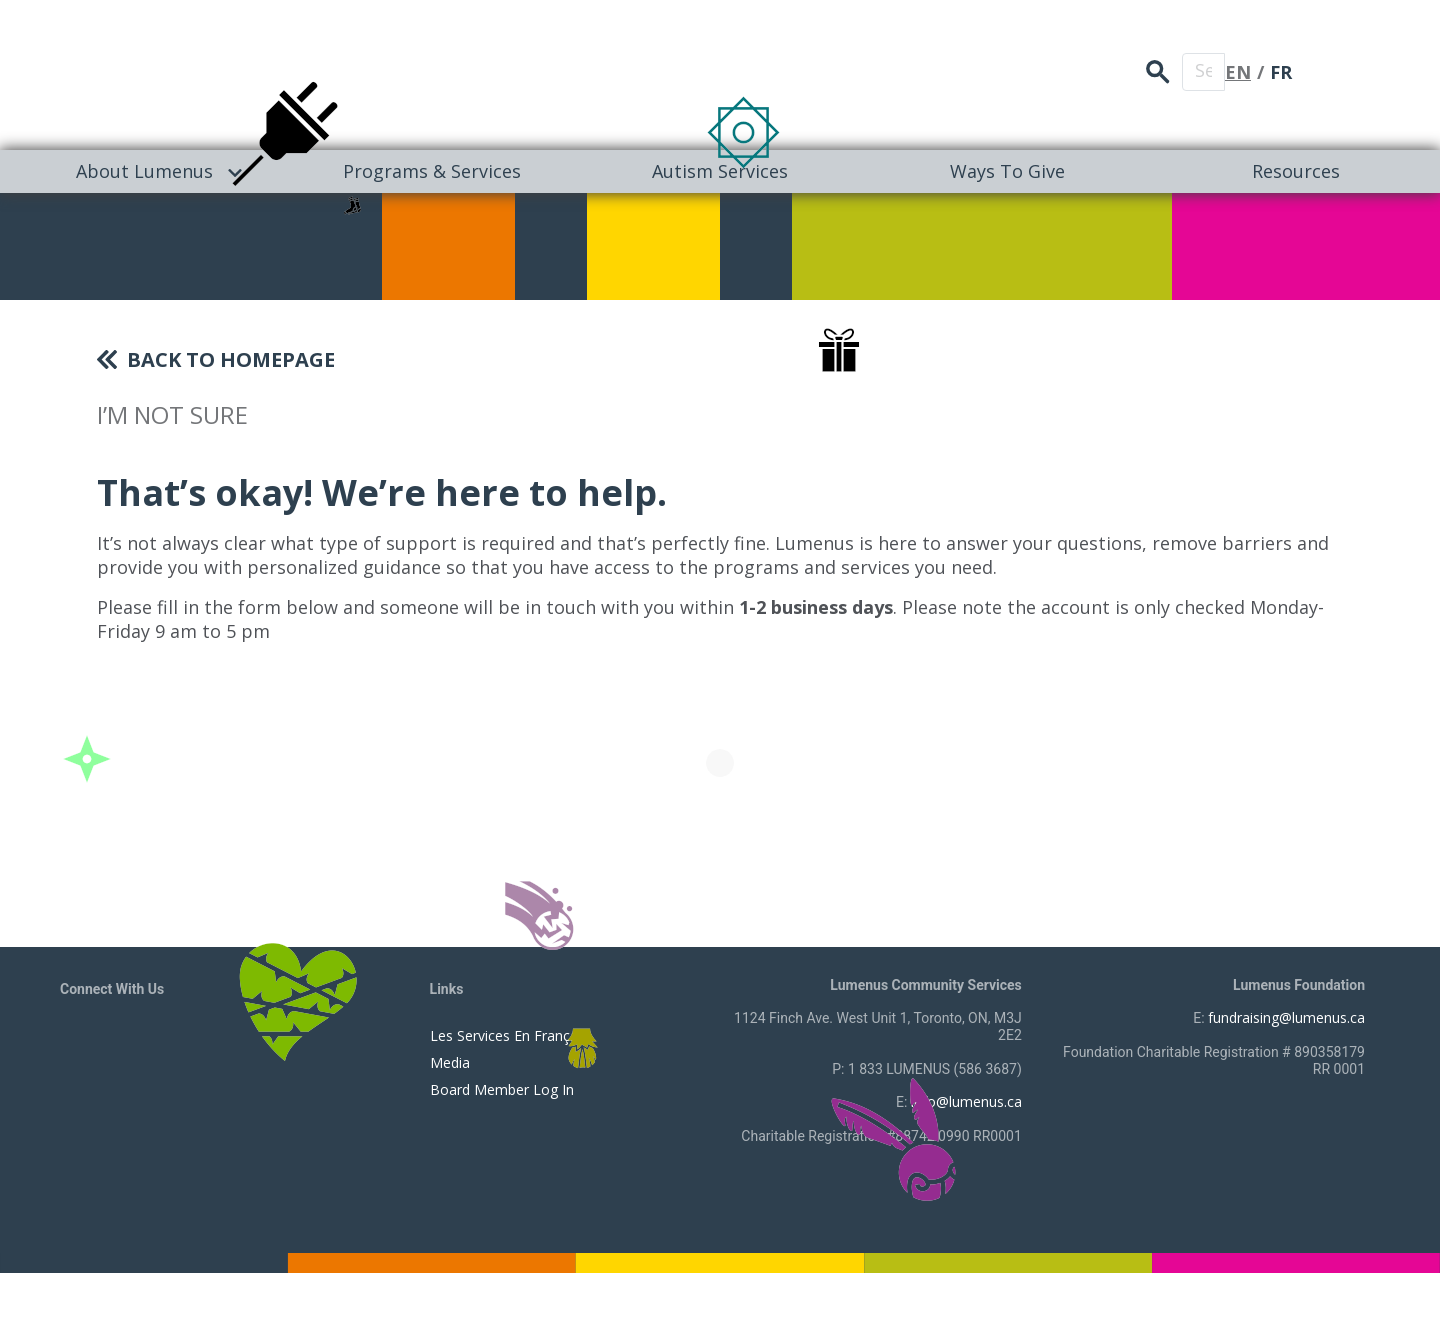 The width and height of the screenshot is (1440, 1325). Describe the element at coordinates (298, 1002) in the screenshot. I see `indicates a healing or mending heart status` at that location.